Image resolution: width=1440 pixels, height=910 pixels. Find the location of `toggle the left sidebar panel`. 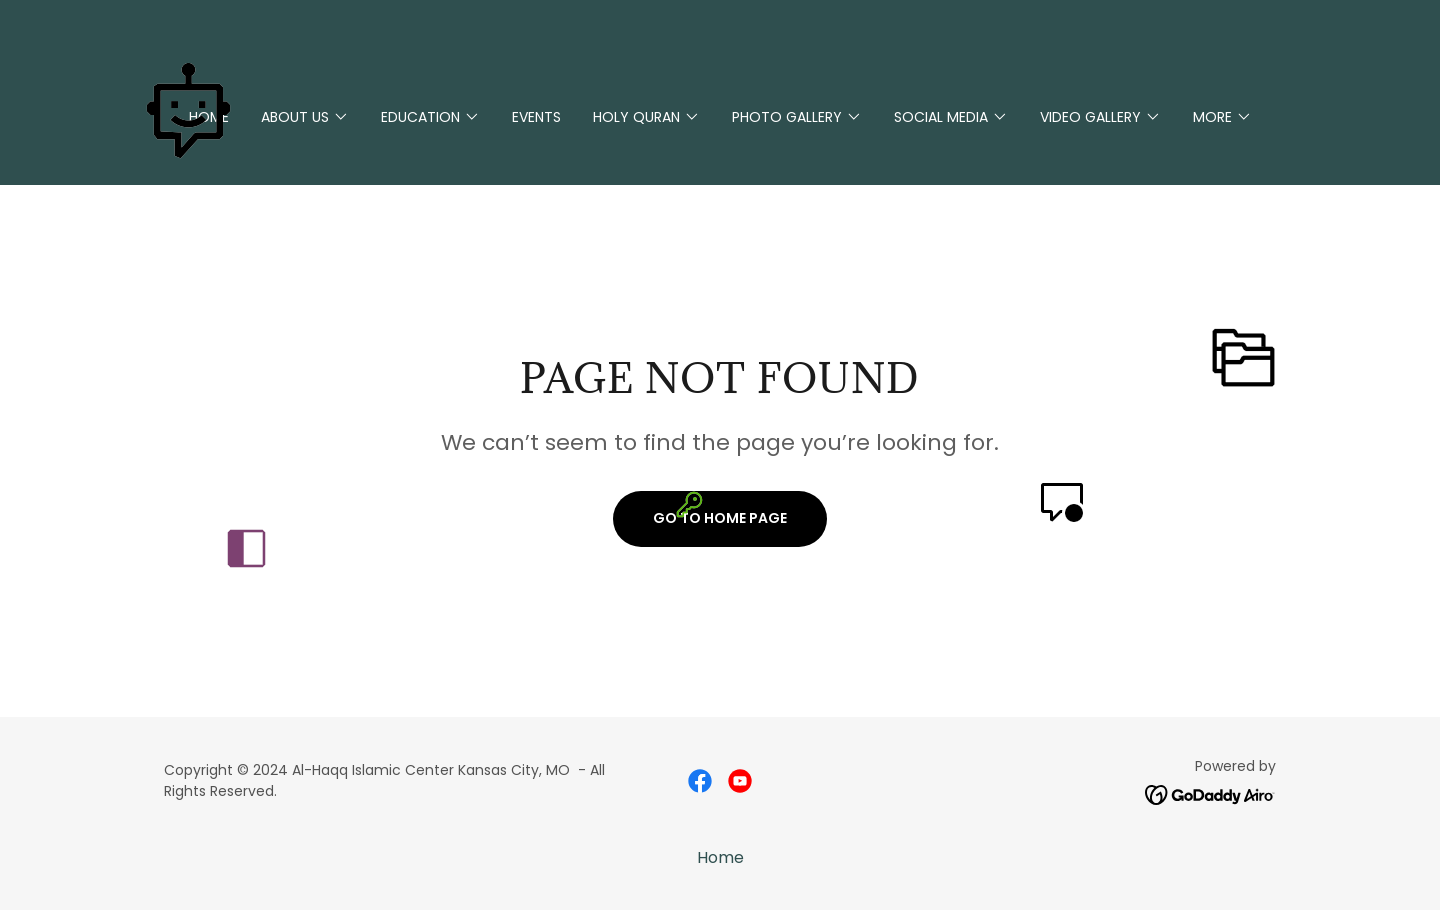

toggle the left sidebar panel is located at coordinates (246, 548).